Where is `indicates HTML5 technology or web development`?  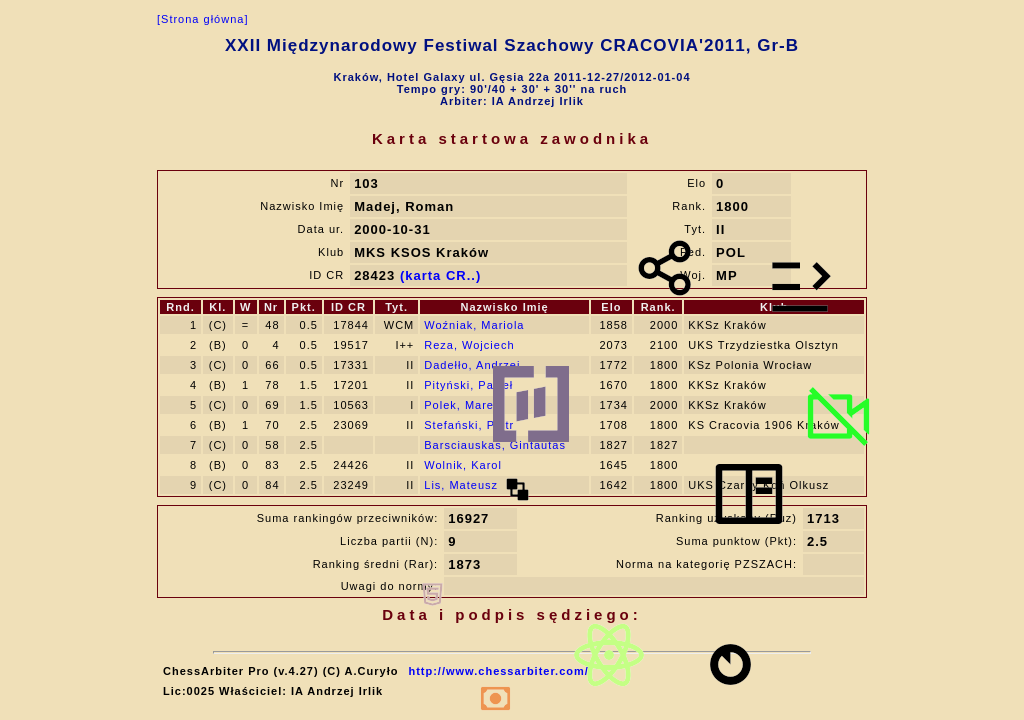 indicates HTML5 technology or web development is located at coordinates (432, 594).